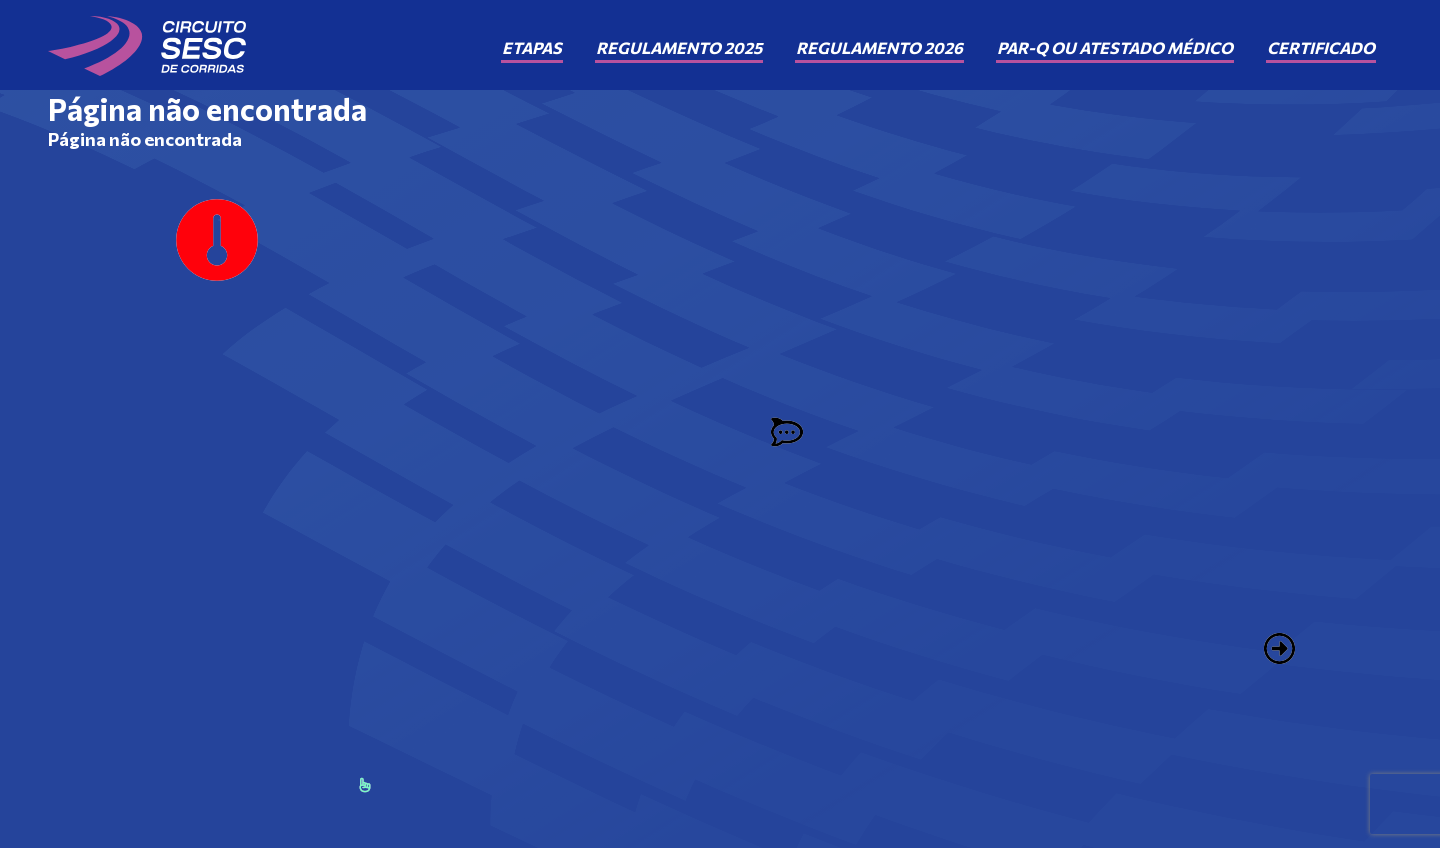 The height and width of the screenshot is (848, 1440). What do you see at coordinates (217, 240) in the screenshot?
I see `view current speed or performance metrics` at bounding box center [217, 240].